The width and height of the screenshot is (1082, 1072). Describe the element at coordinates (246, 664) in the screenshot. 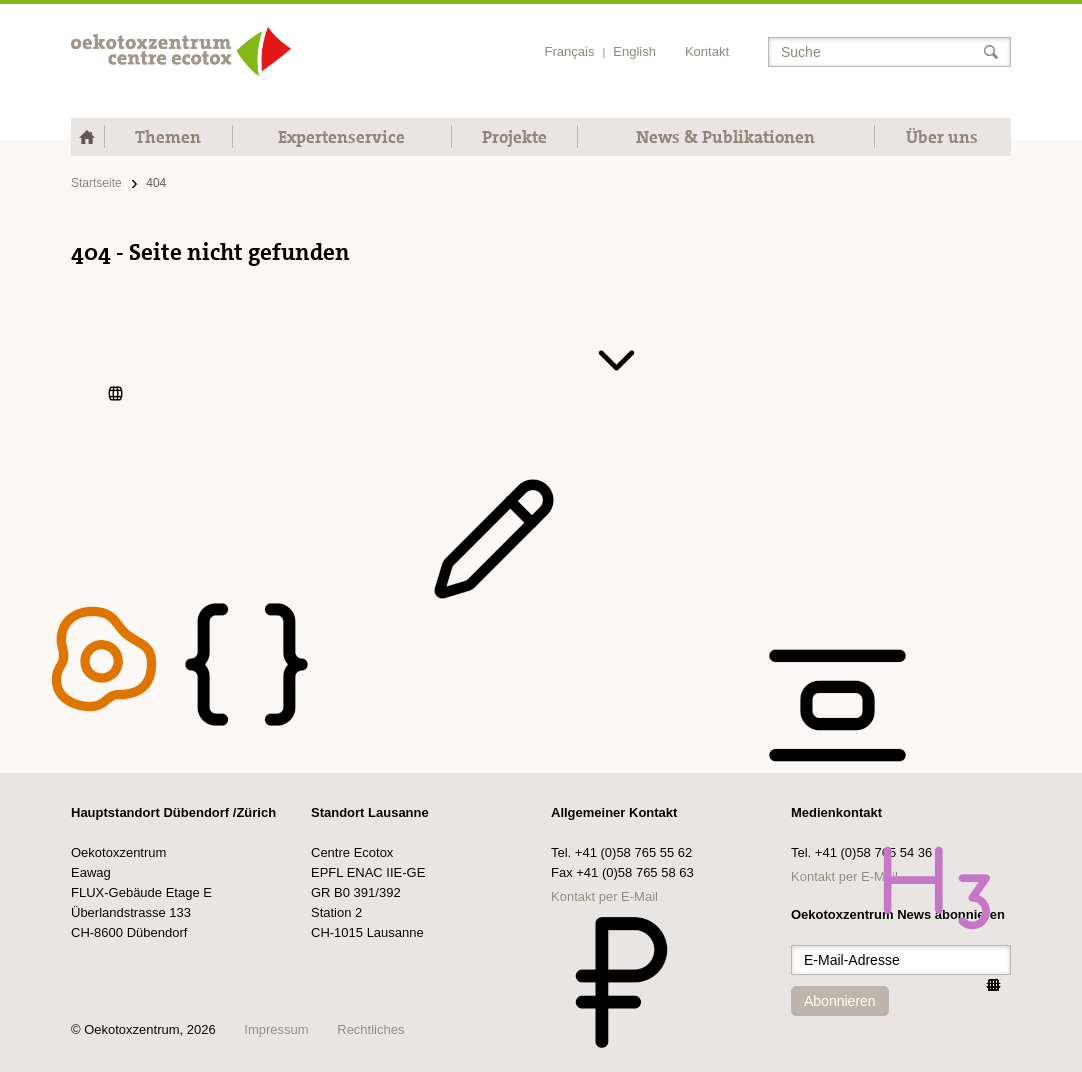

I see `view or edit JSON data` at that location.